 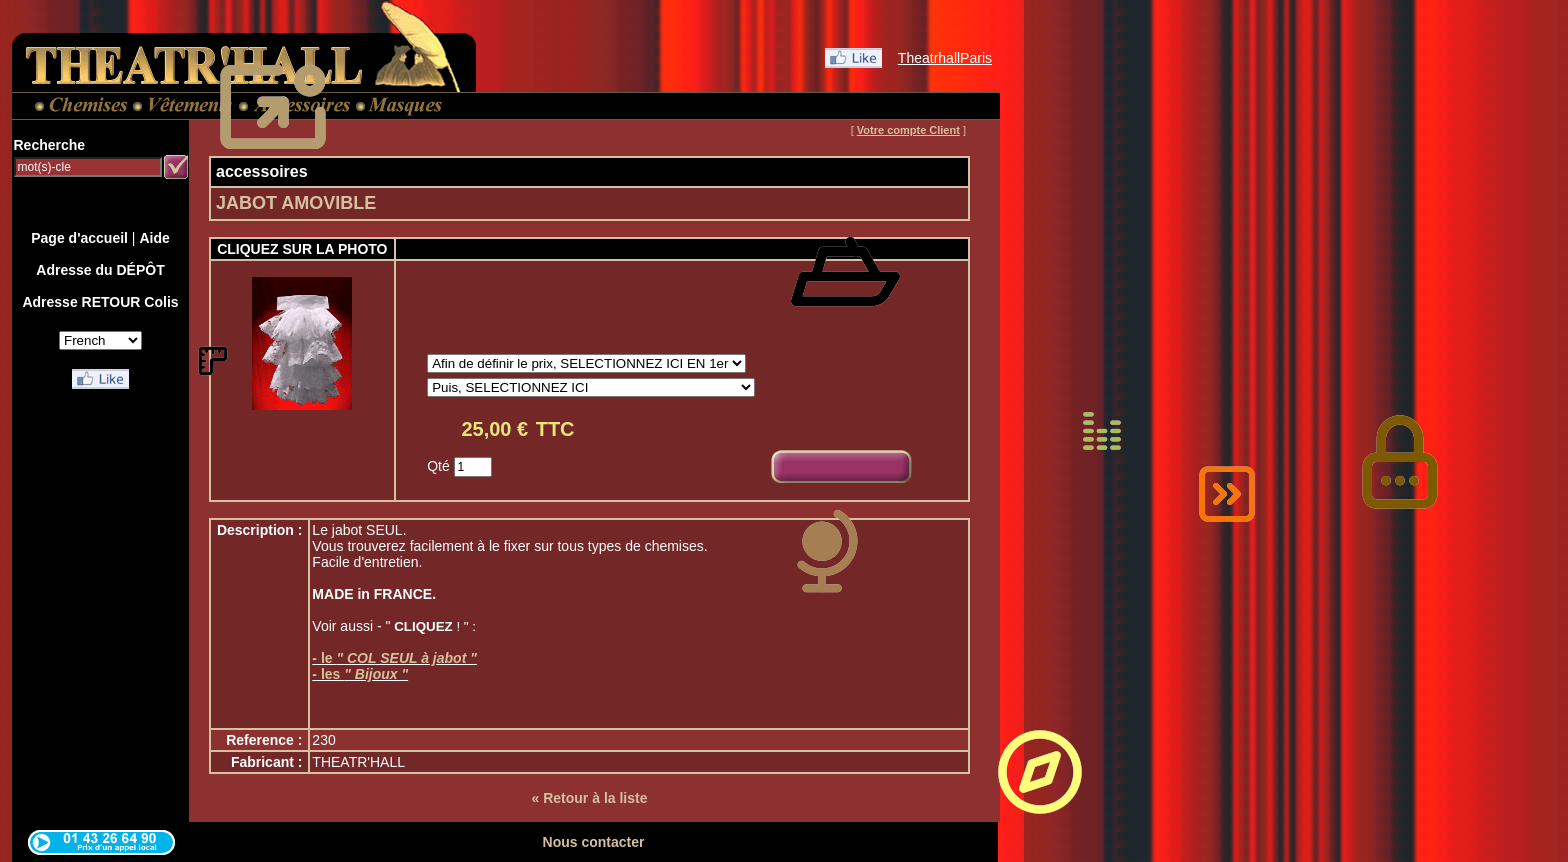 What do you see at coordinates (1227, 494) in the screenshot?
I see `navigate forward or skip ahead` at bounding box center [1227, 494].